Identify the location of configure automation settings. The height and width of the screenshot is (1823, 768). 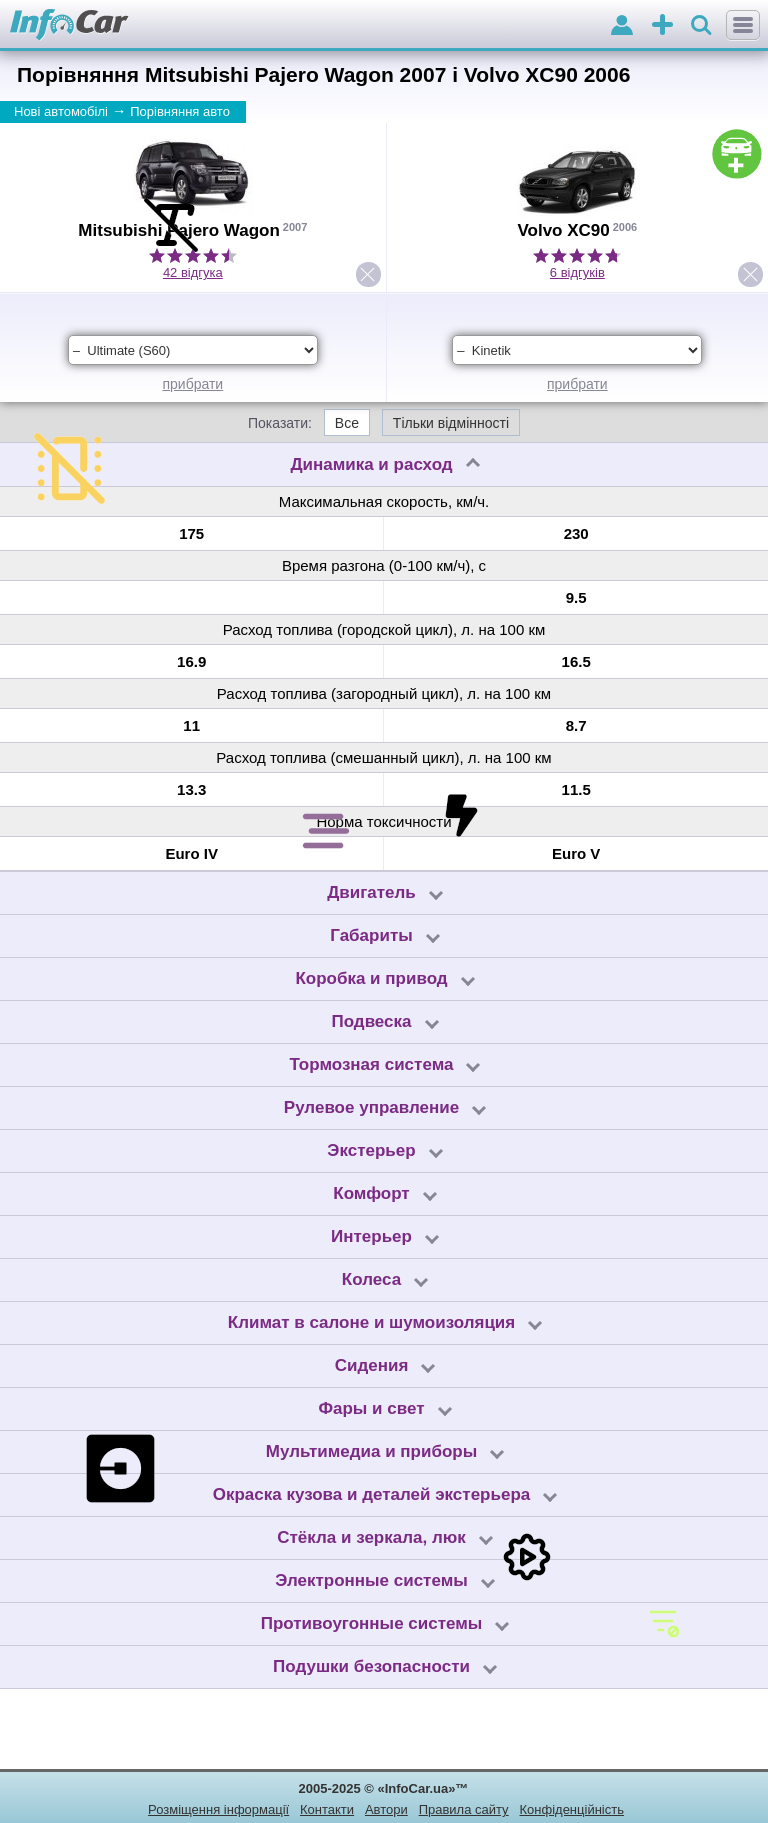
(527, 1557).